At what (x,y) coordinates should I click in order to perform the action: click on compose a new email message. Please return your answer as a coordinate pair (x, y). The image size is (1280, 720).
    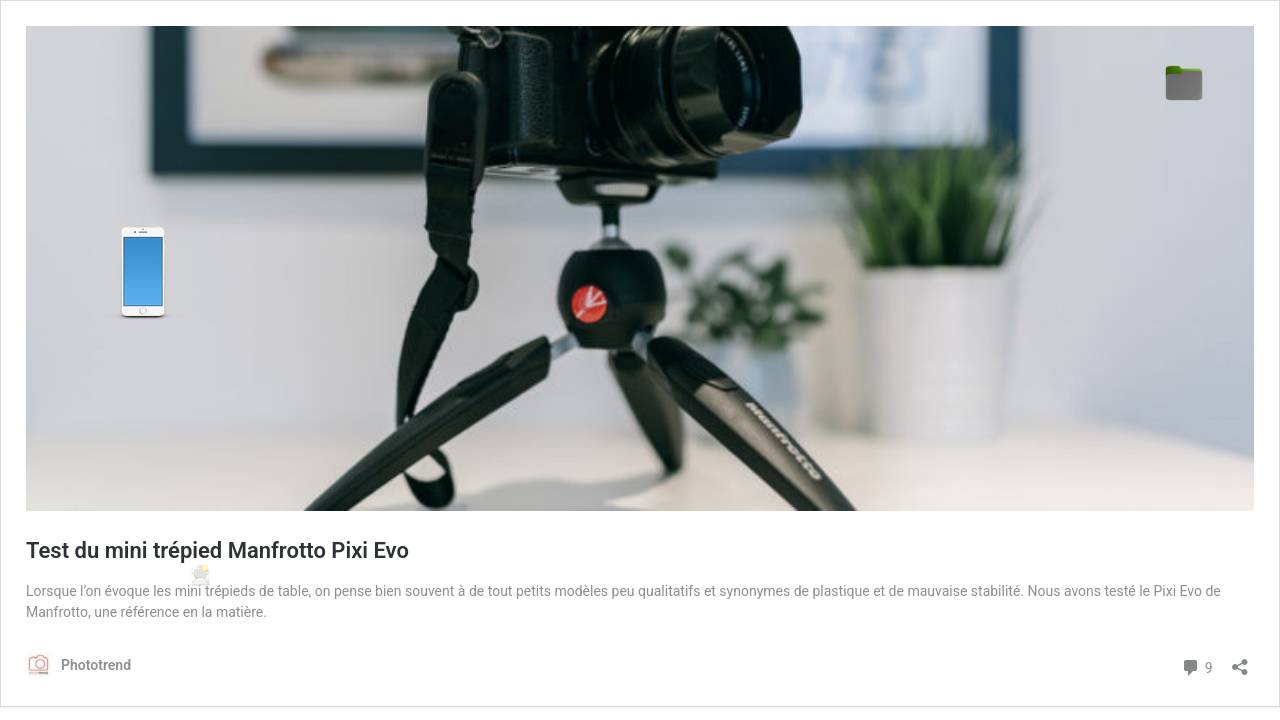
    Looking at the image, I should click on (200, 575).